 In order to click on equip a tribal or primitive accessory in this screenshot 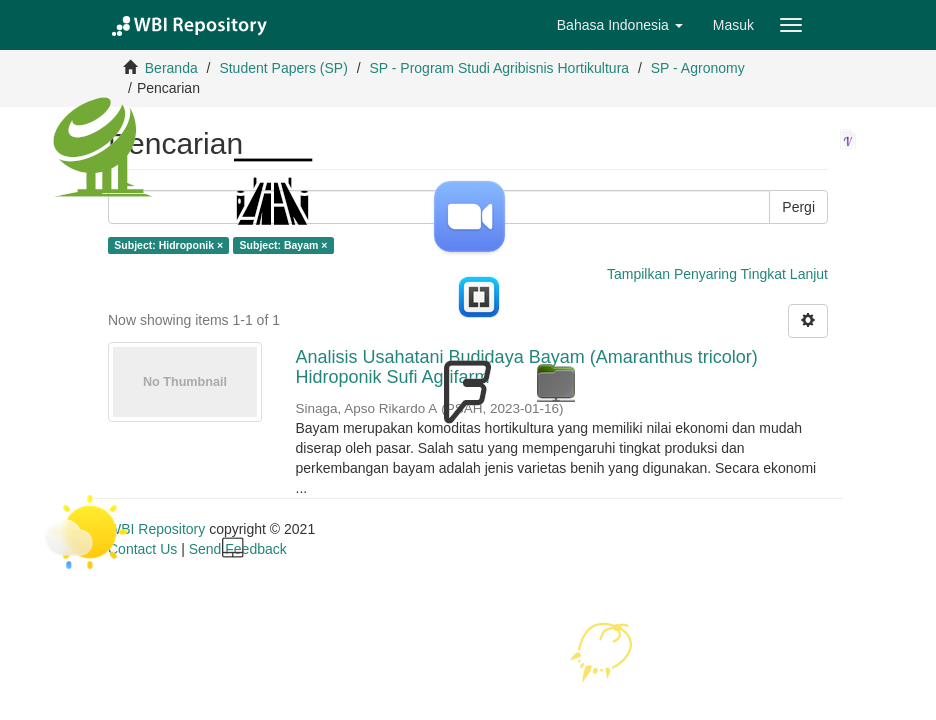, I will do `click(601, 653)`.